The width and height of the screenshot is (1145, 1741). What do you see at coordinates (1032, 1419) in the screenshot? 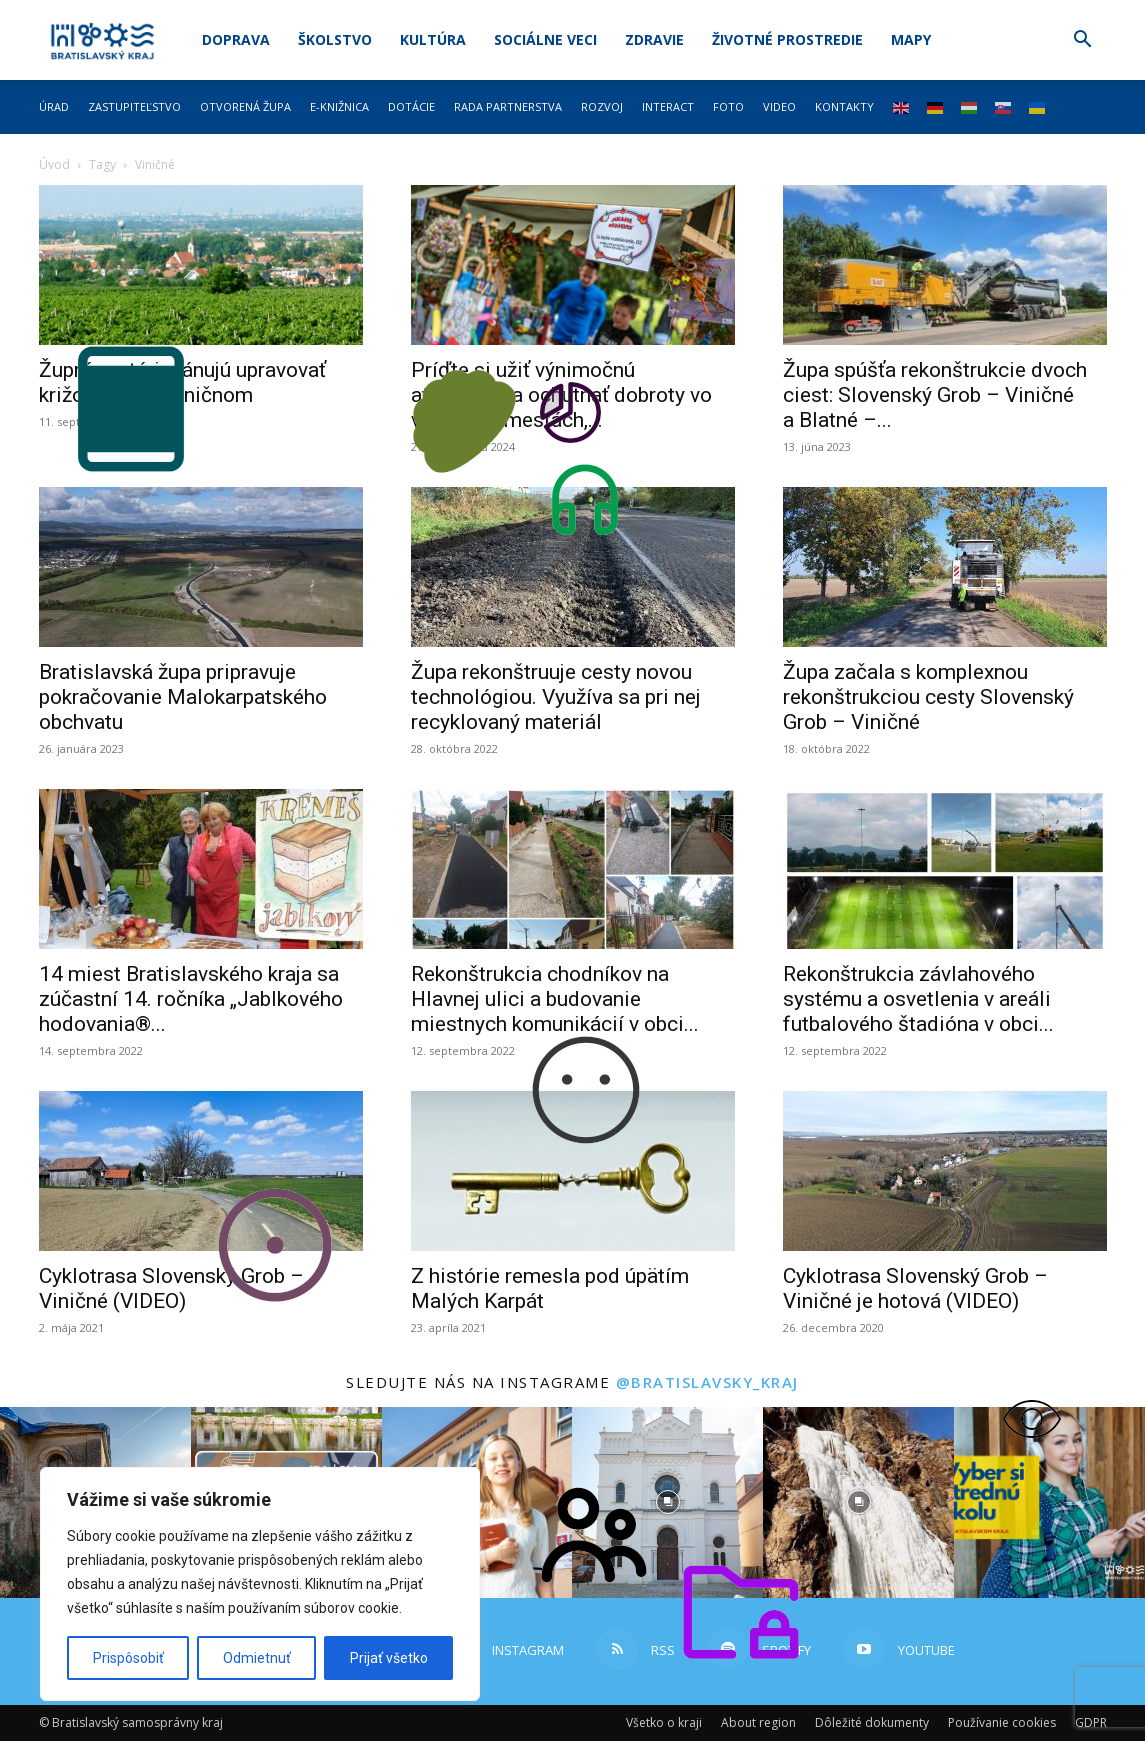
I see `view or preview content` at bounding box center [1032, 1419].